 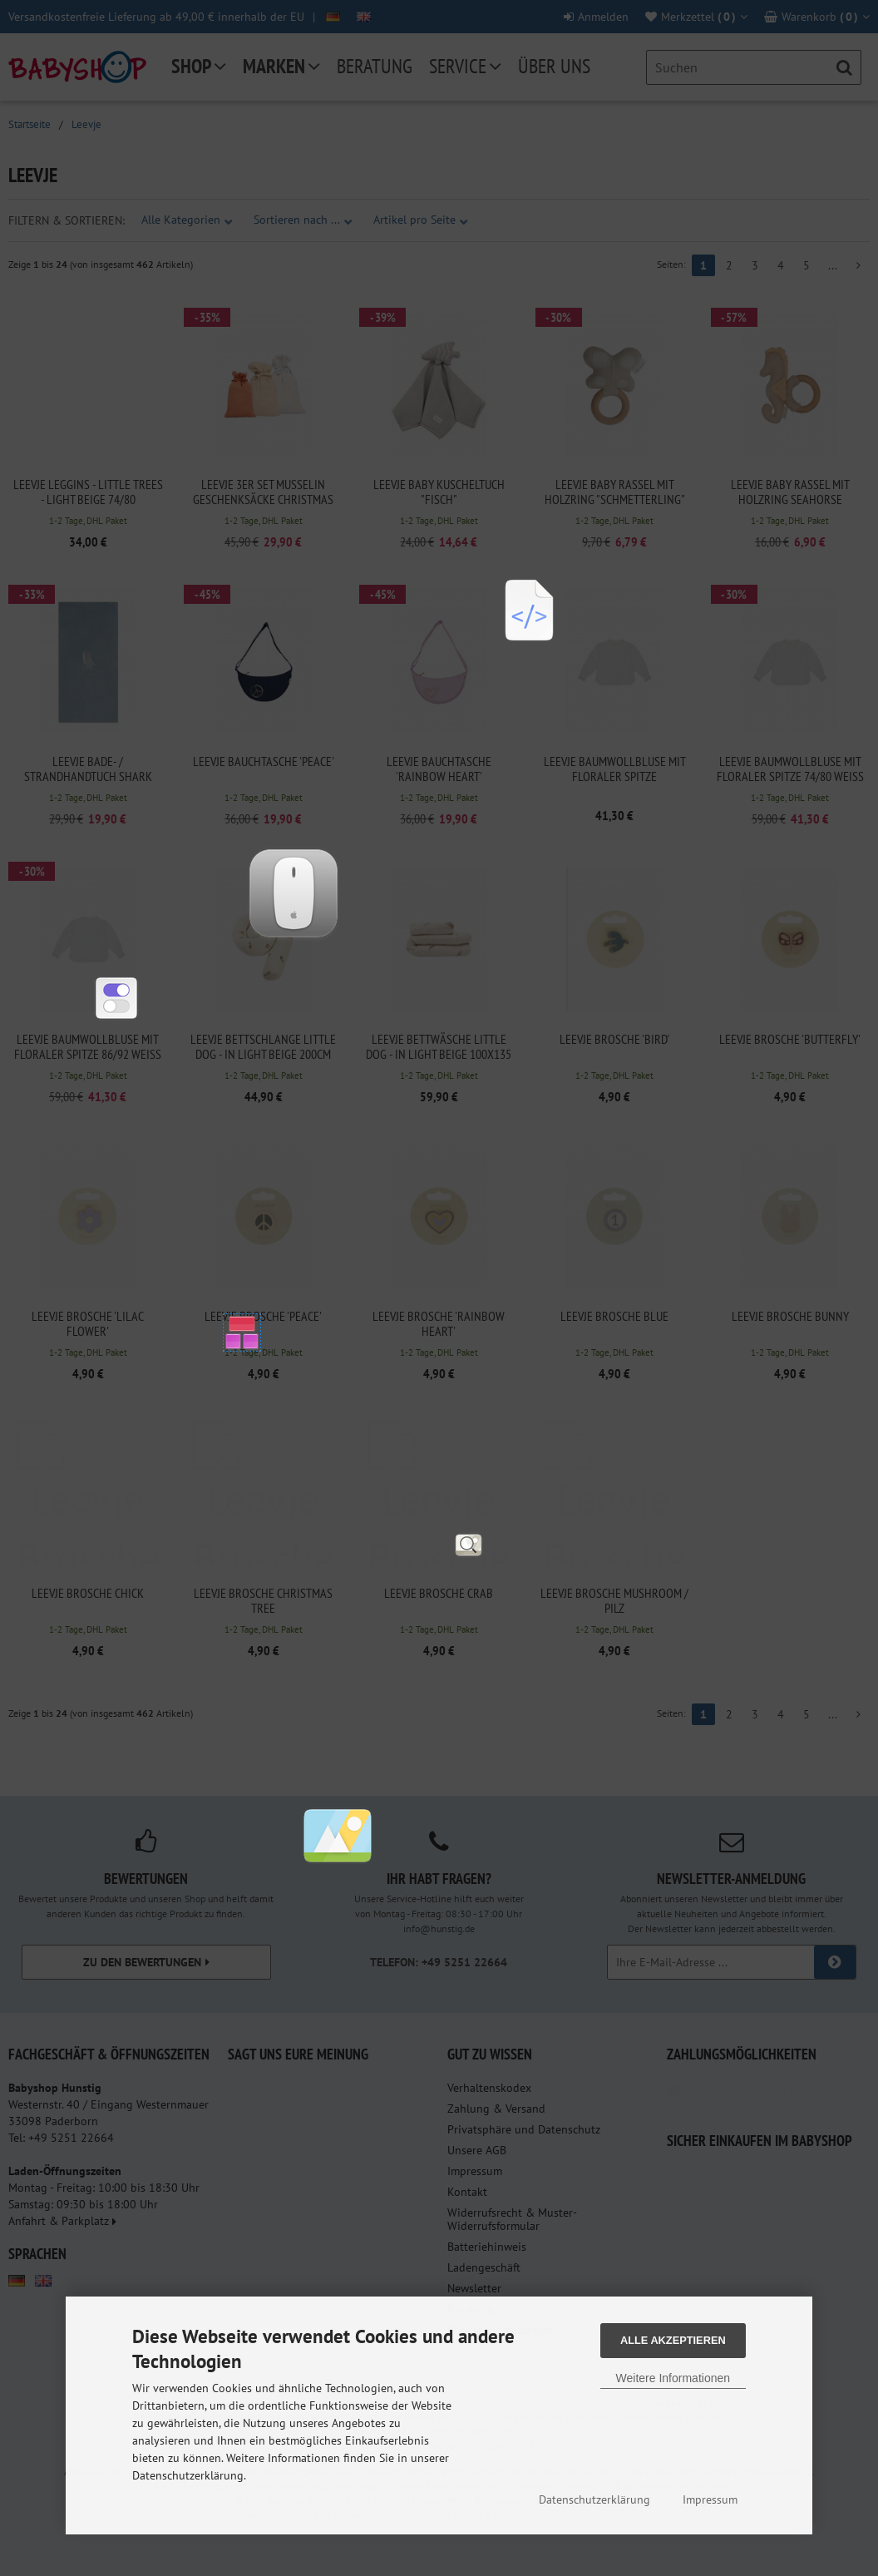 What do you see at coordinates (529, 610) in the screenshot?
I see `an html file or web document` at bounding box center [529, 610].